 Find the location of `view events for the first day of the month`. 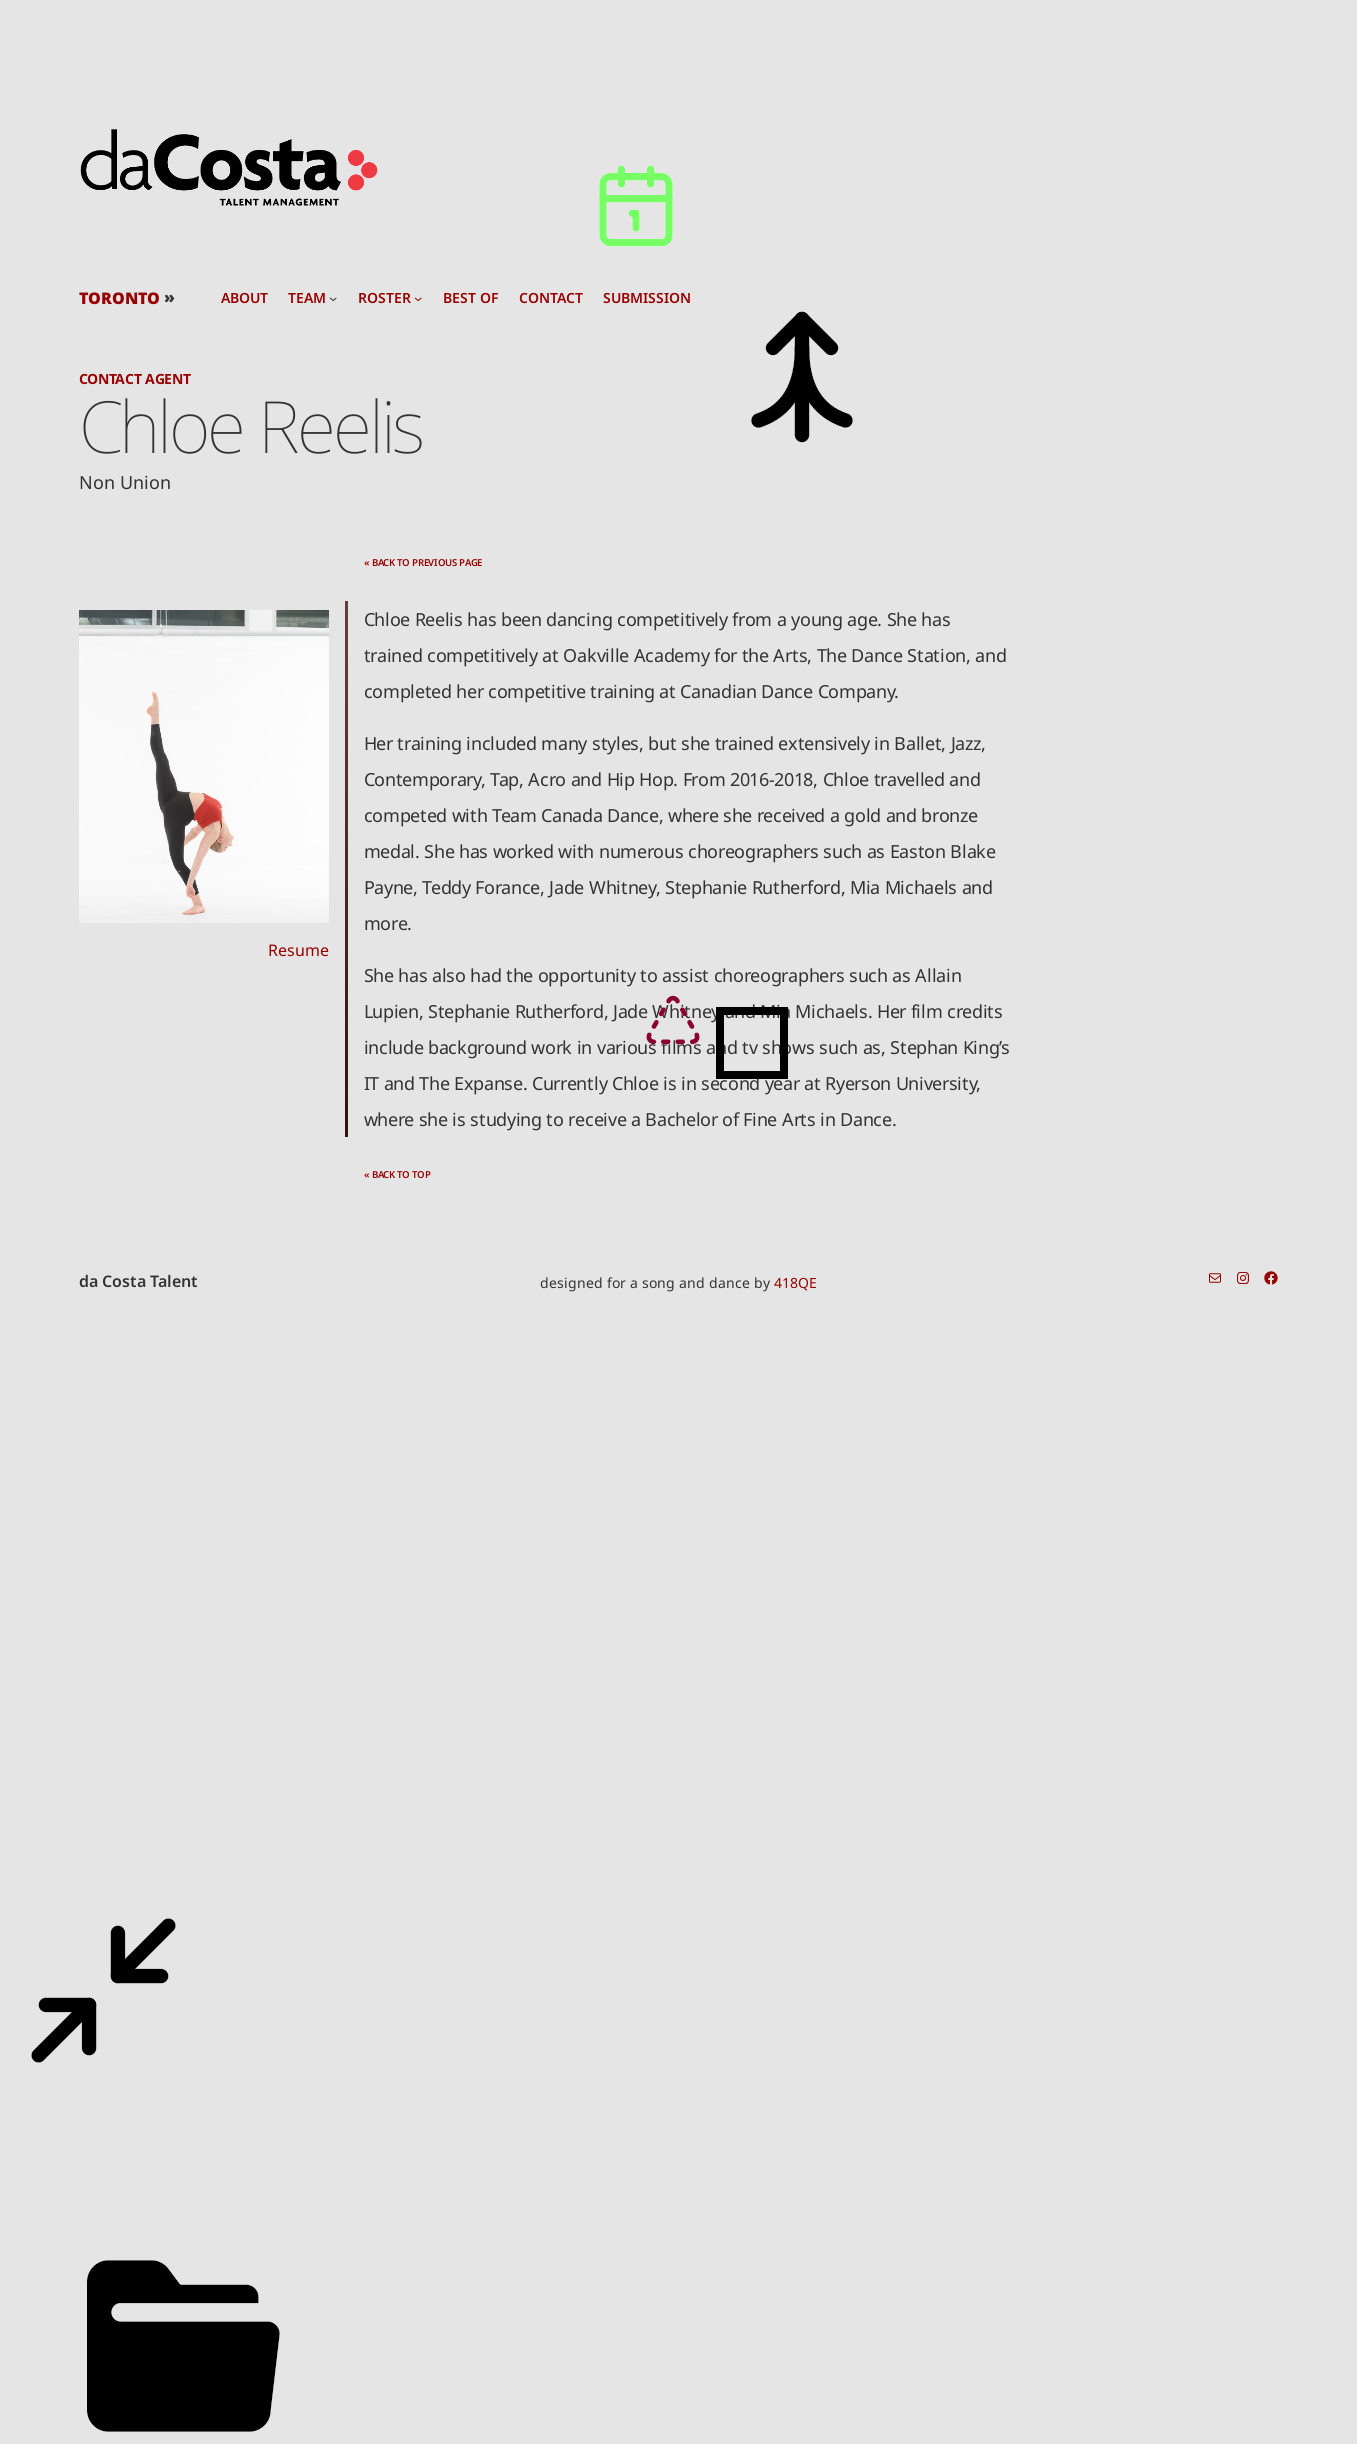

view events for the first day of the month is located at coordinates (636, 206).